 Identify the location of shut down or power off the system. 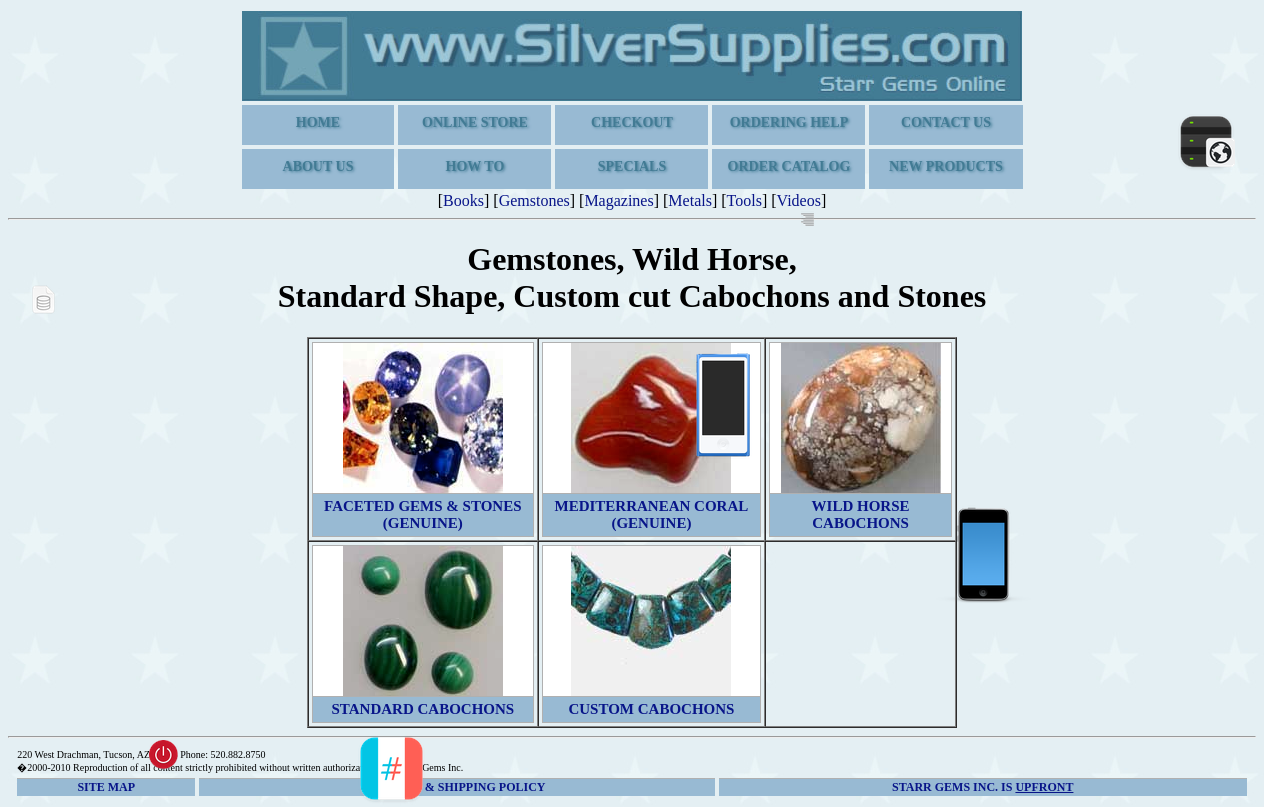
(164, 755).